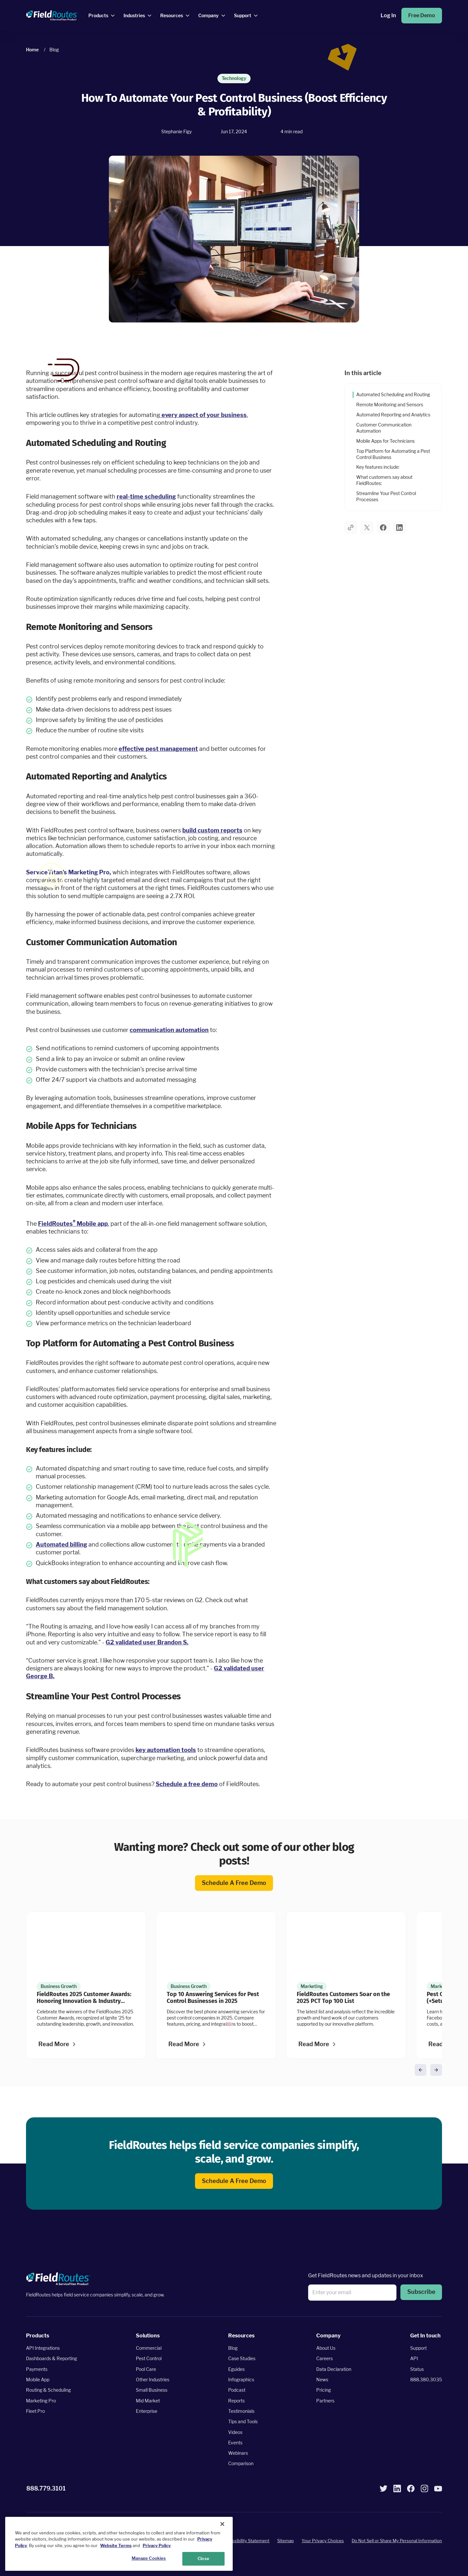 The image size is (468, 2576). What do you see at coordinates (188, 1545) in the screenshot?
I see `link to Pusher real-time messaging services` at bounding box center [188, 1545].